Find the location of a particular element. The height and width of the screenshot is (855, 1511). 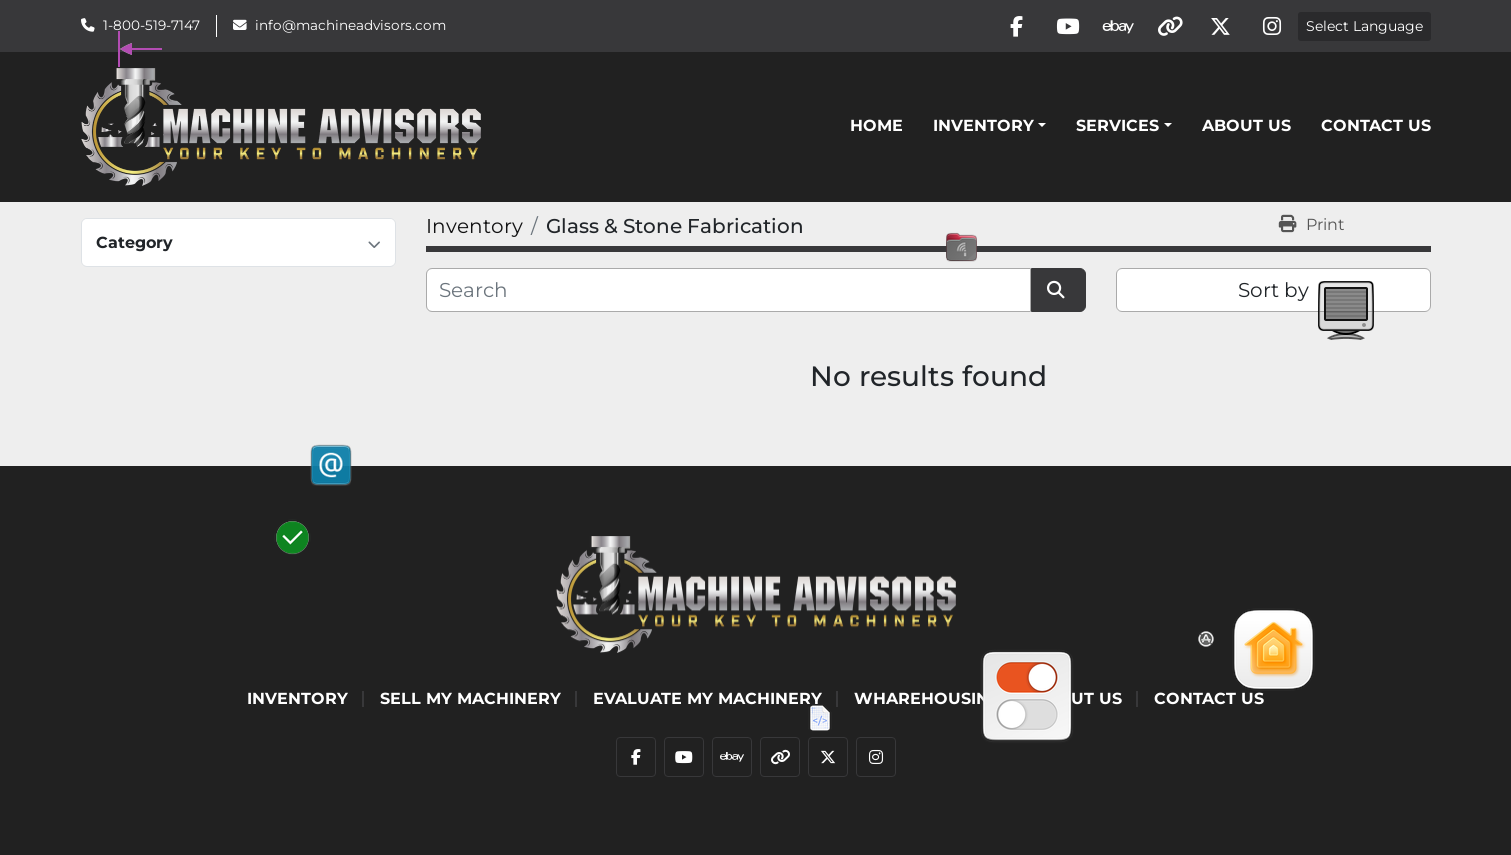

folder synced with insync cloud service is located at coordinates (961, 246).